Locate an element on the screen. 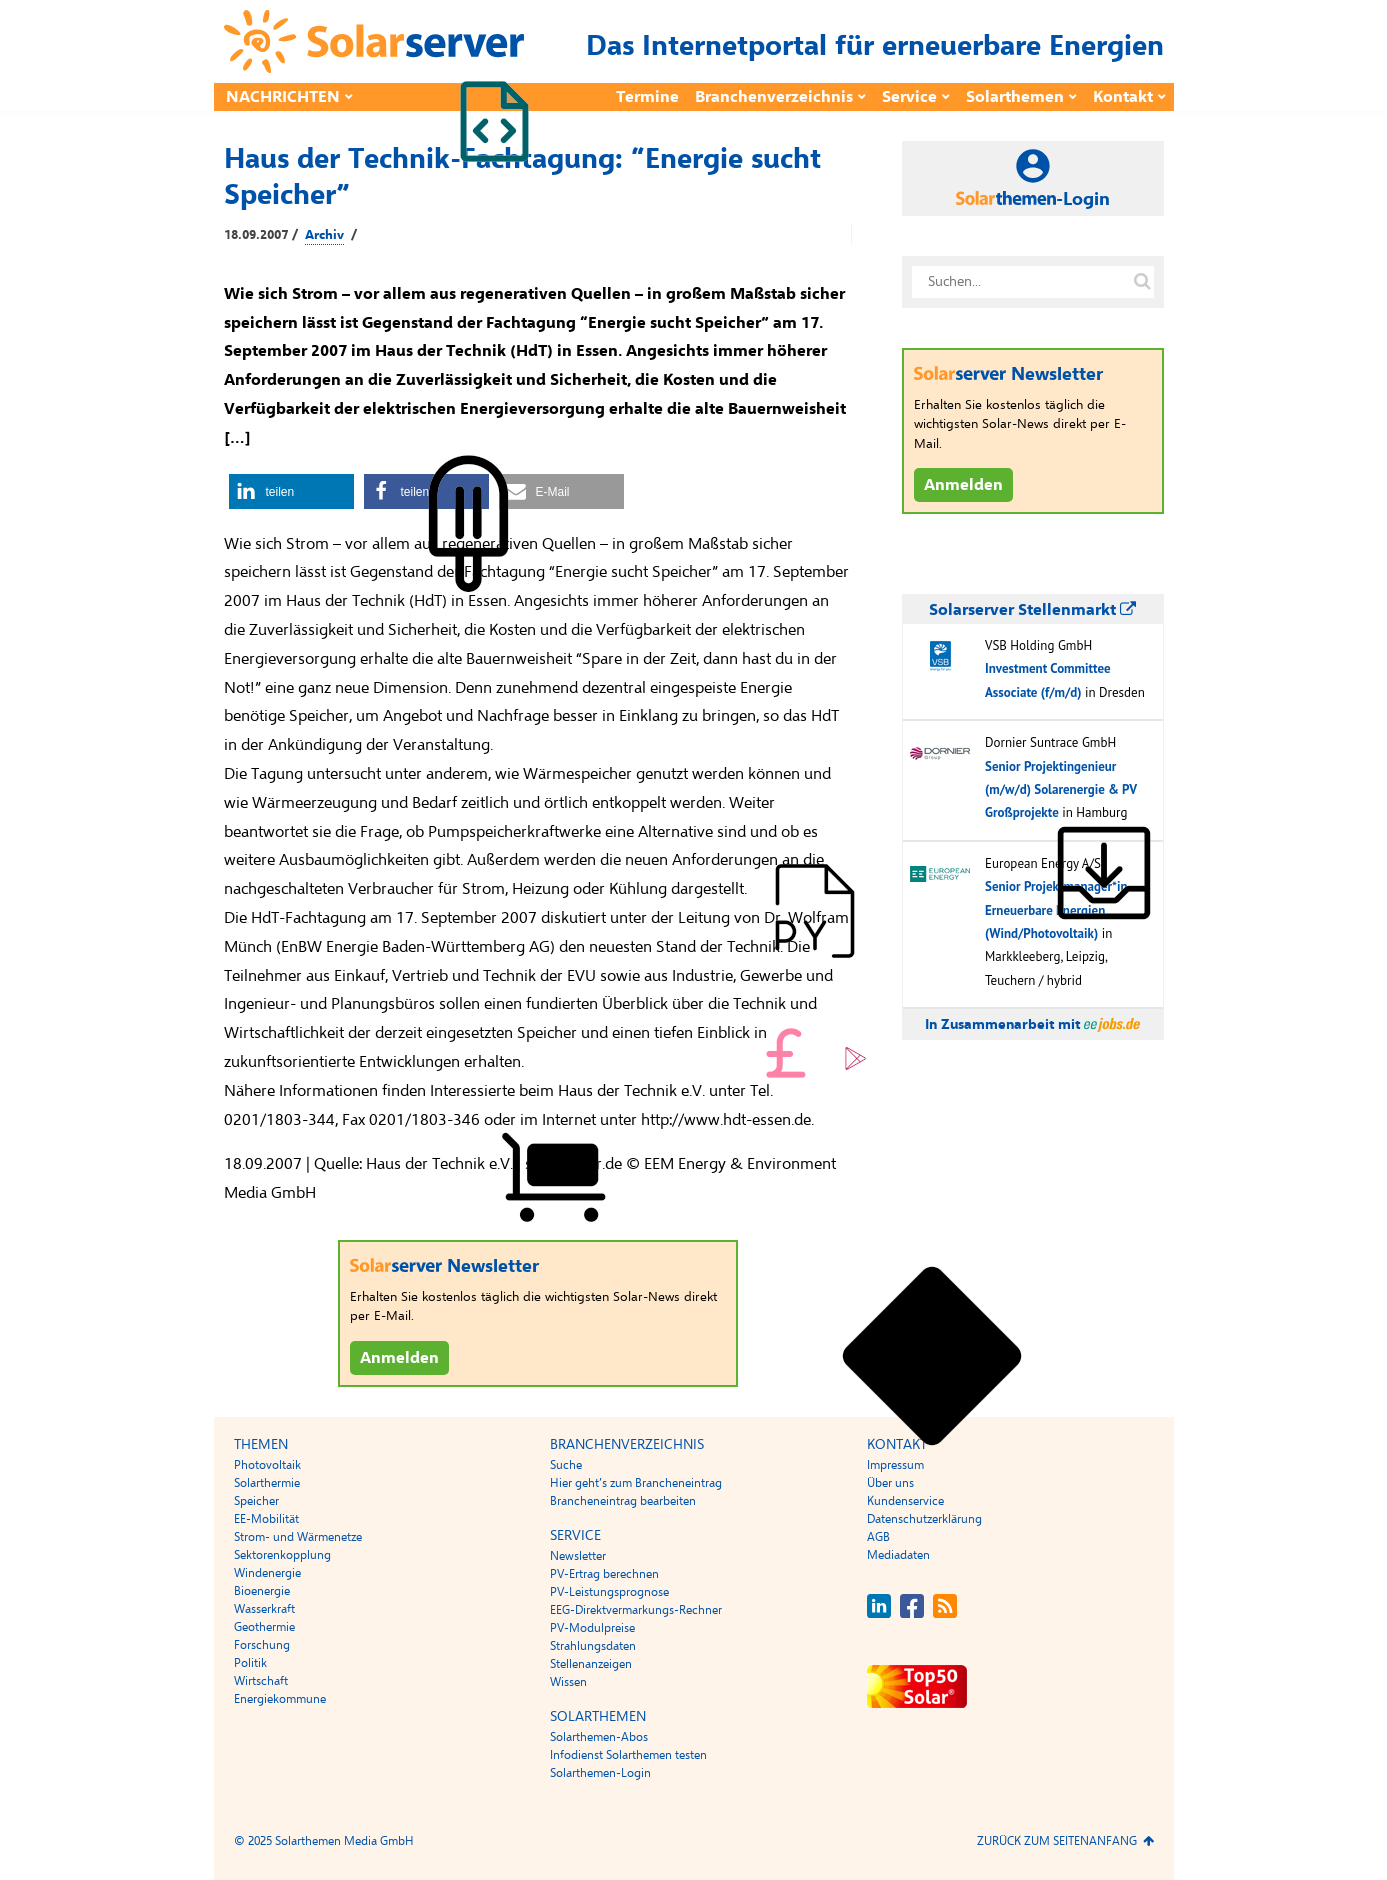 The height and width of the screenshot is (1880, 1387). british pound sterling currency symbol is located at coordinates (788, 1054).